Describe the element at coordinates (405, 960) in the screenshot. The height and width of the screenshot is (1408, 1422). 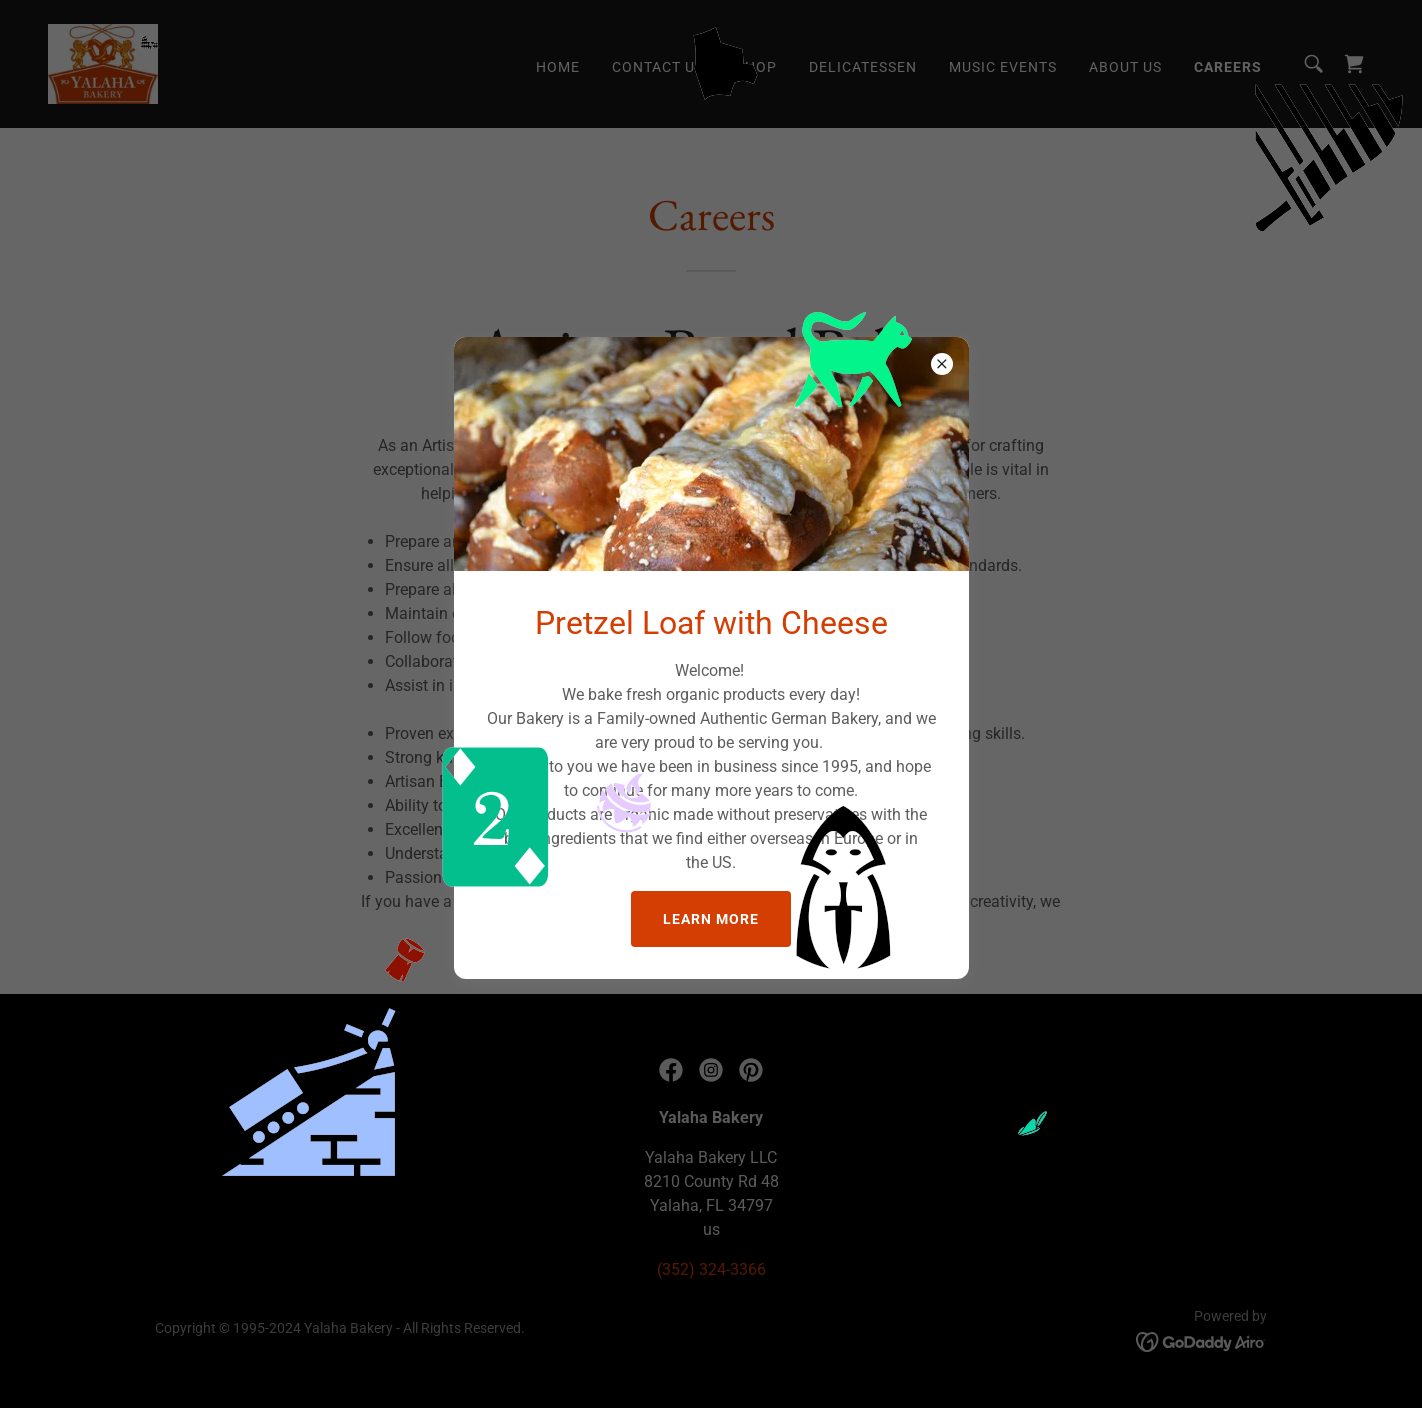
I see `celebrate an achievement or milestone` at that location.